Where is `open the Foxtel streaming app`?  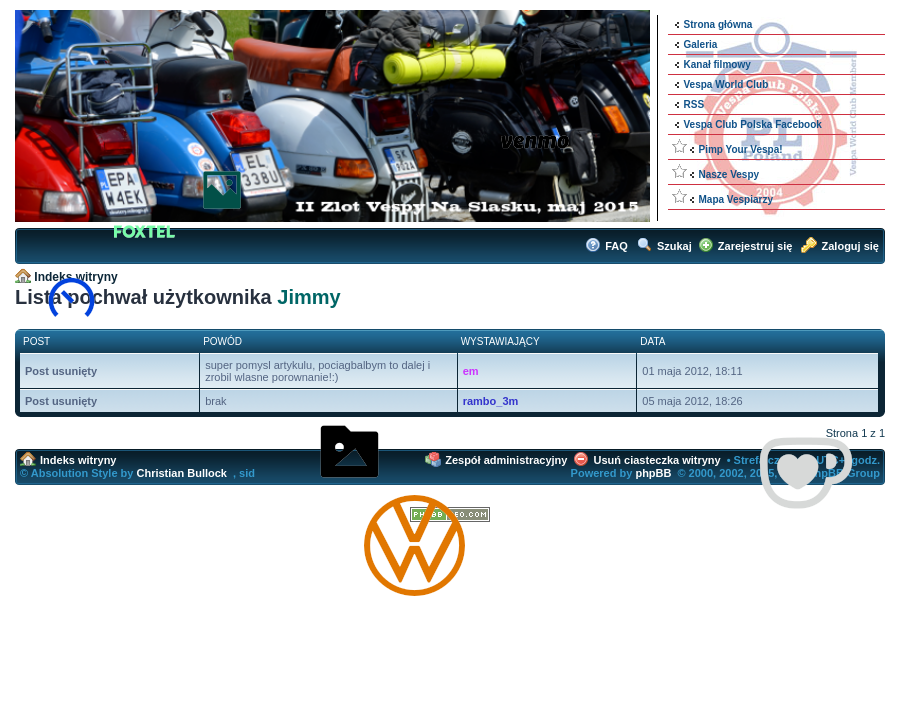 open the Foxtel streaming app is located at coordinates (144, 231).